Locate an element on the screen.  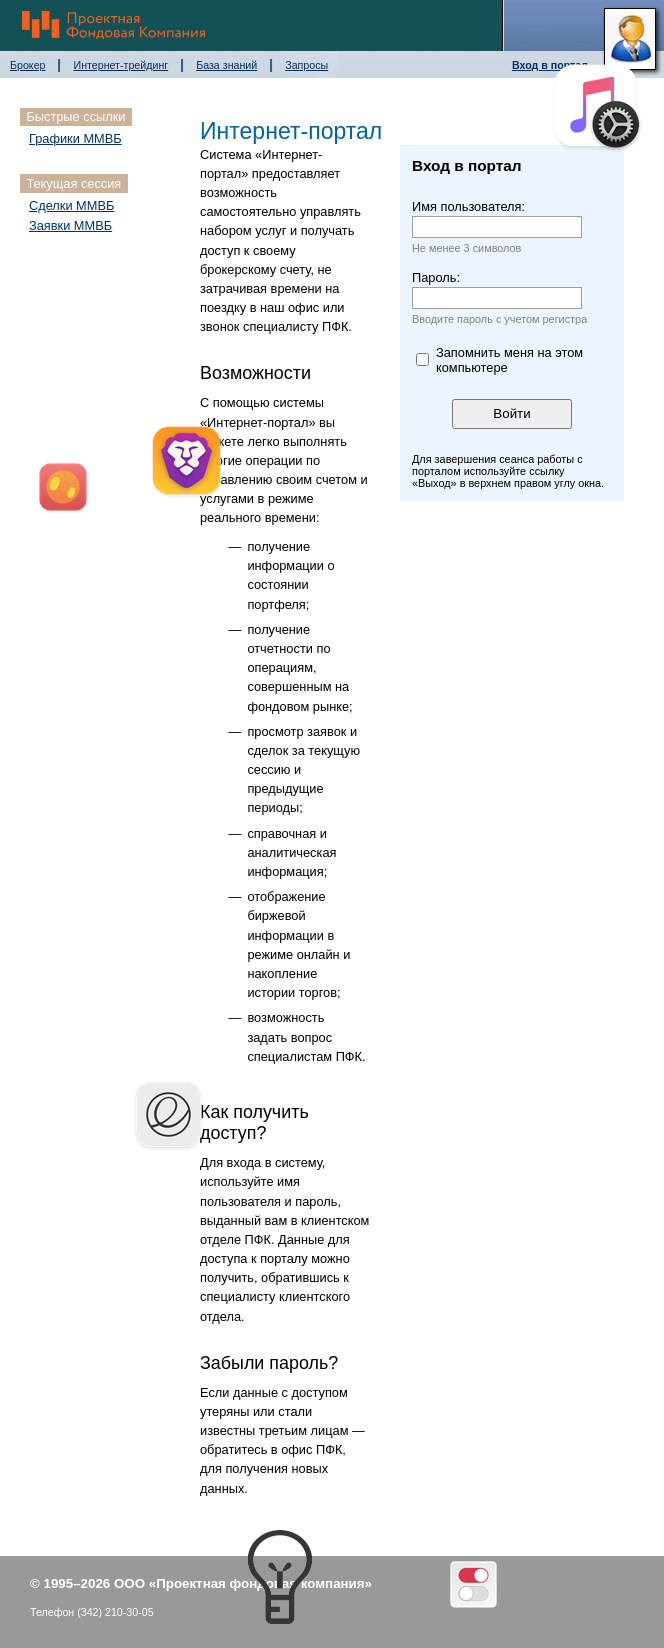
open system tweaks or settings customization is located at coordinates (473, 1584).